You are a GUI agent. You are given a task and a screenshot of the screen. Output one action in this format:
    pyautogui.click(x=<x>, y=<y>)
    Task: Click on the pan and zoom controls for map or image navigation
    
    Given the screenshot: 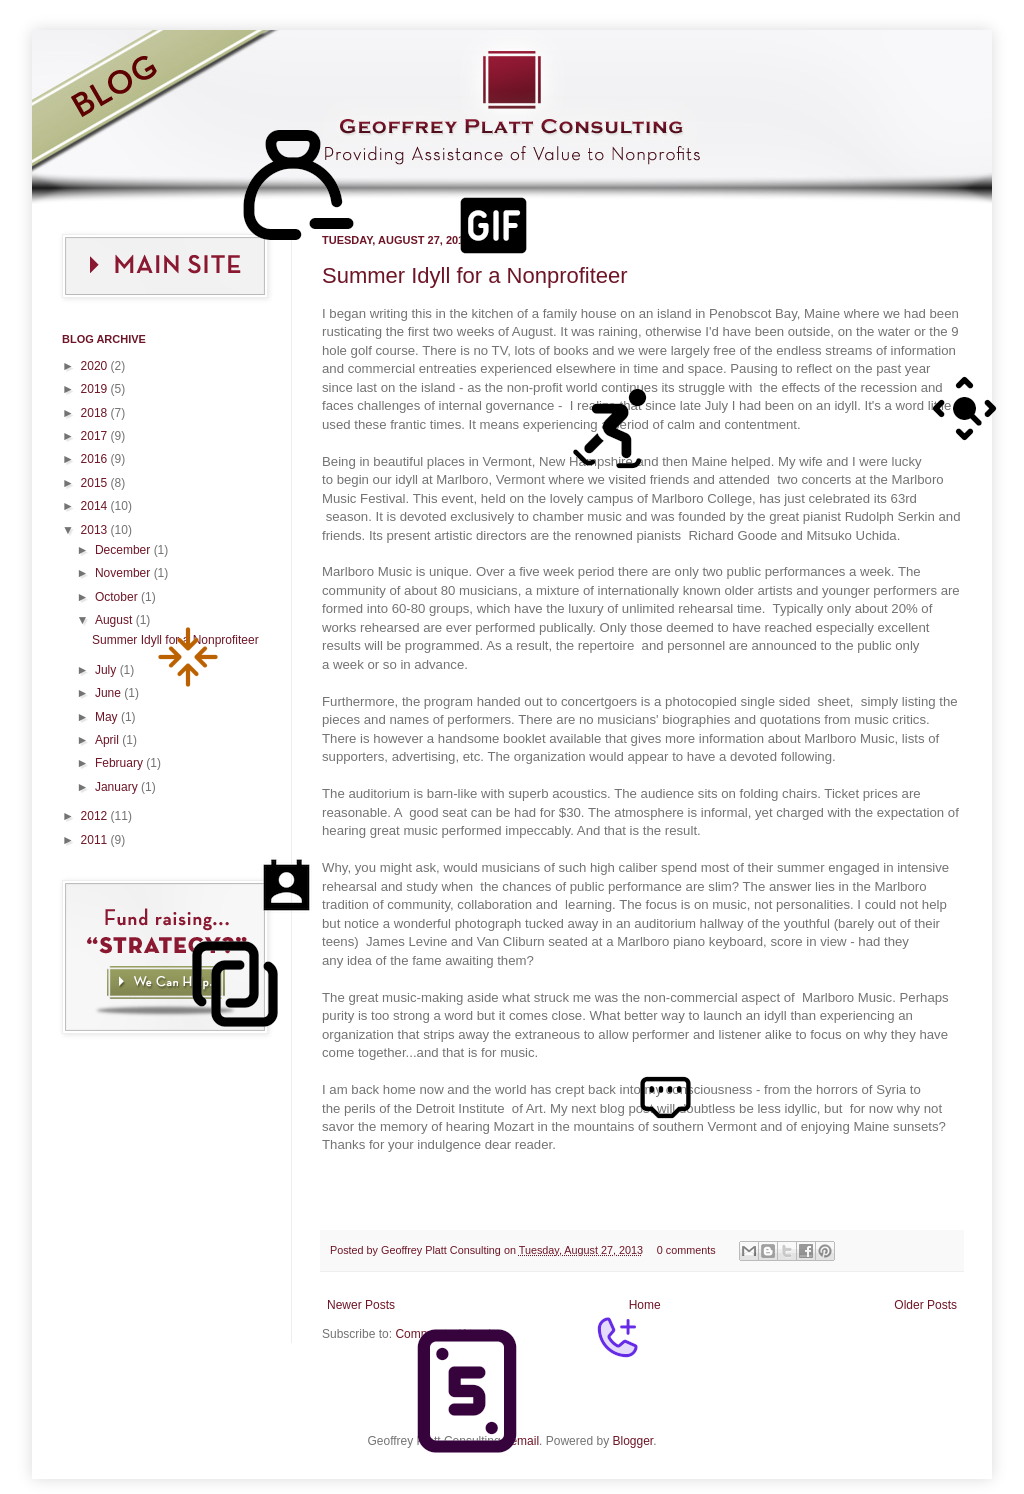 What is the action you would take?
    pyautogui.click(x=964, y=408)
    